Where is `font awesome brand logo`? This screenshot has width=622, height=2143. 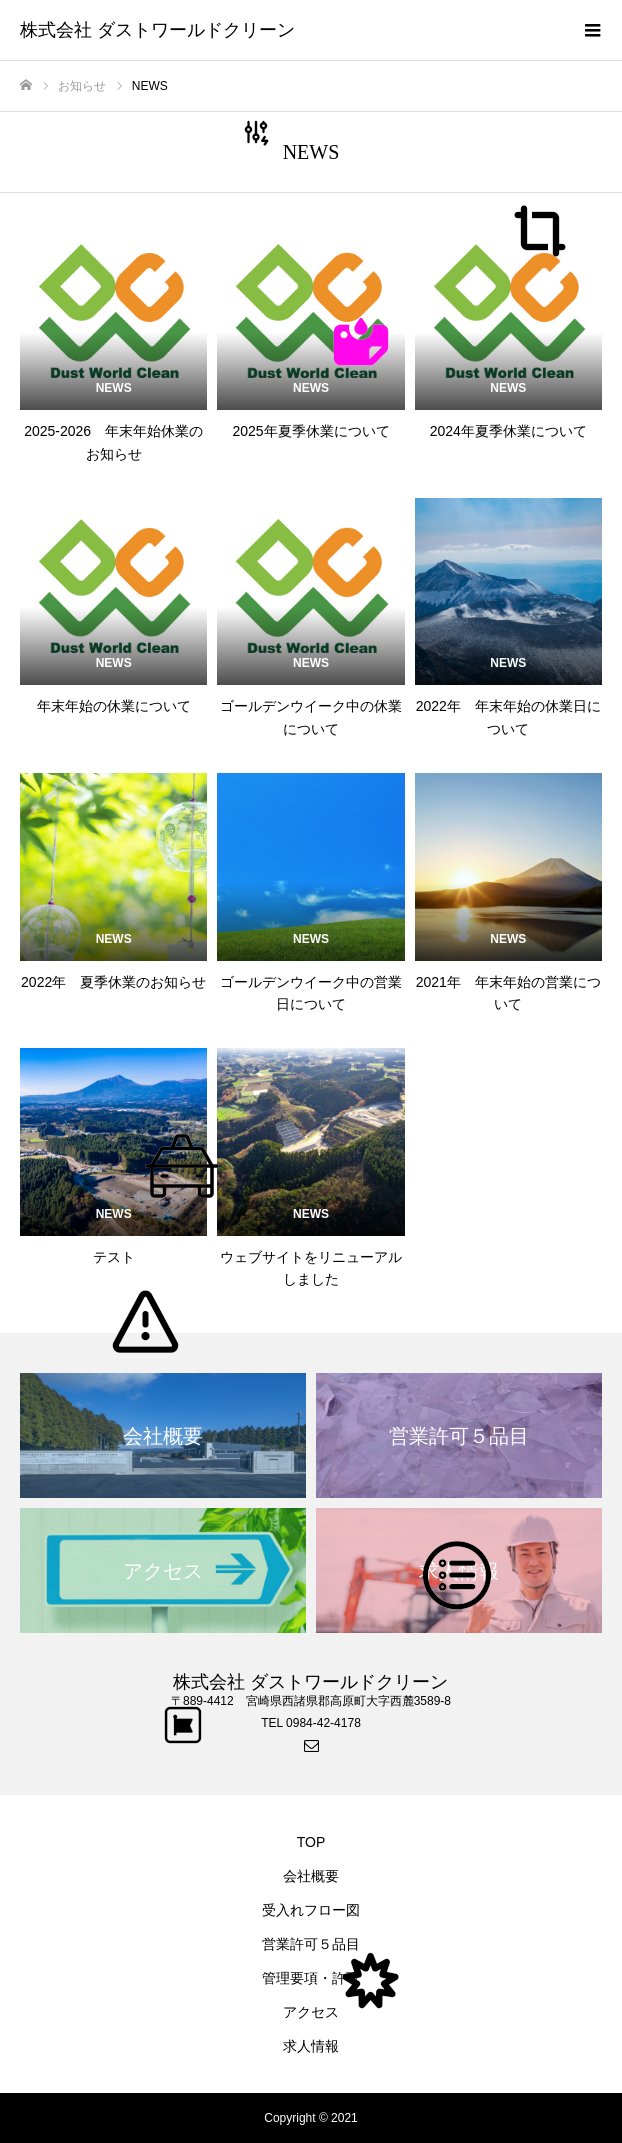 font awesome brand logo is located at coordinates (183, 1725).